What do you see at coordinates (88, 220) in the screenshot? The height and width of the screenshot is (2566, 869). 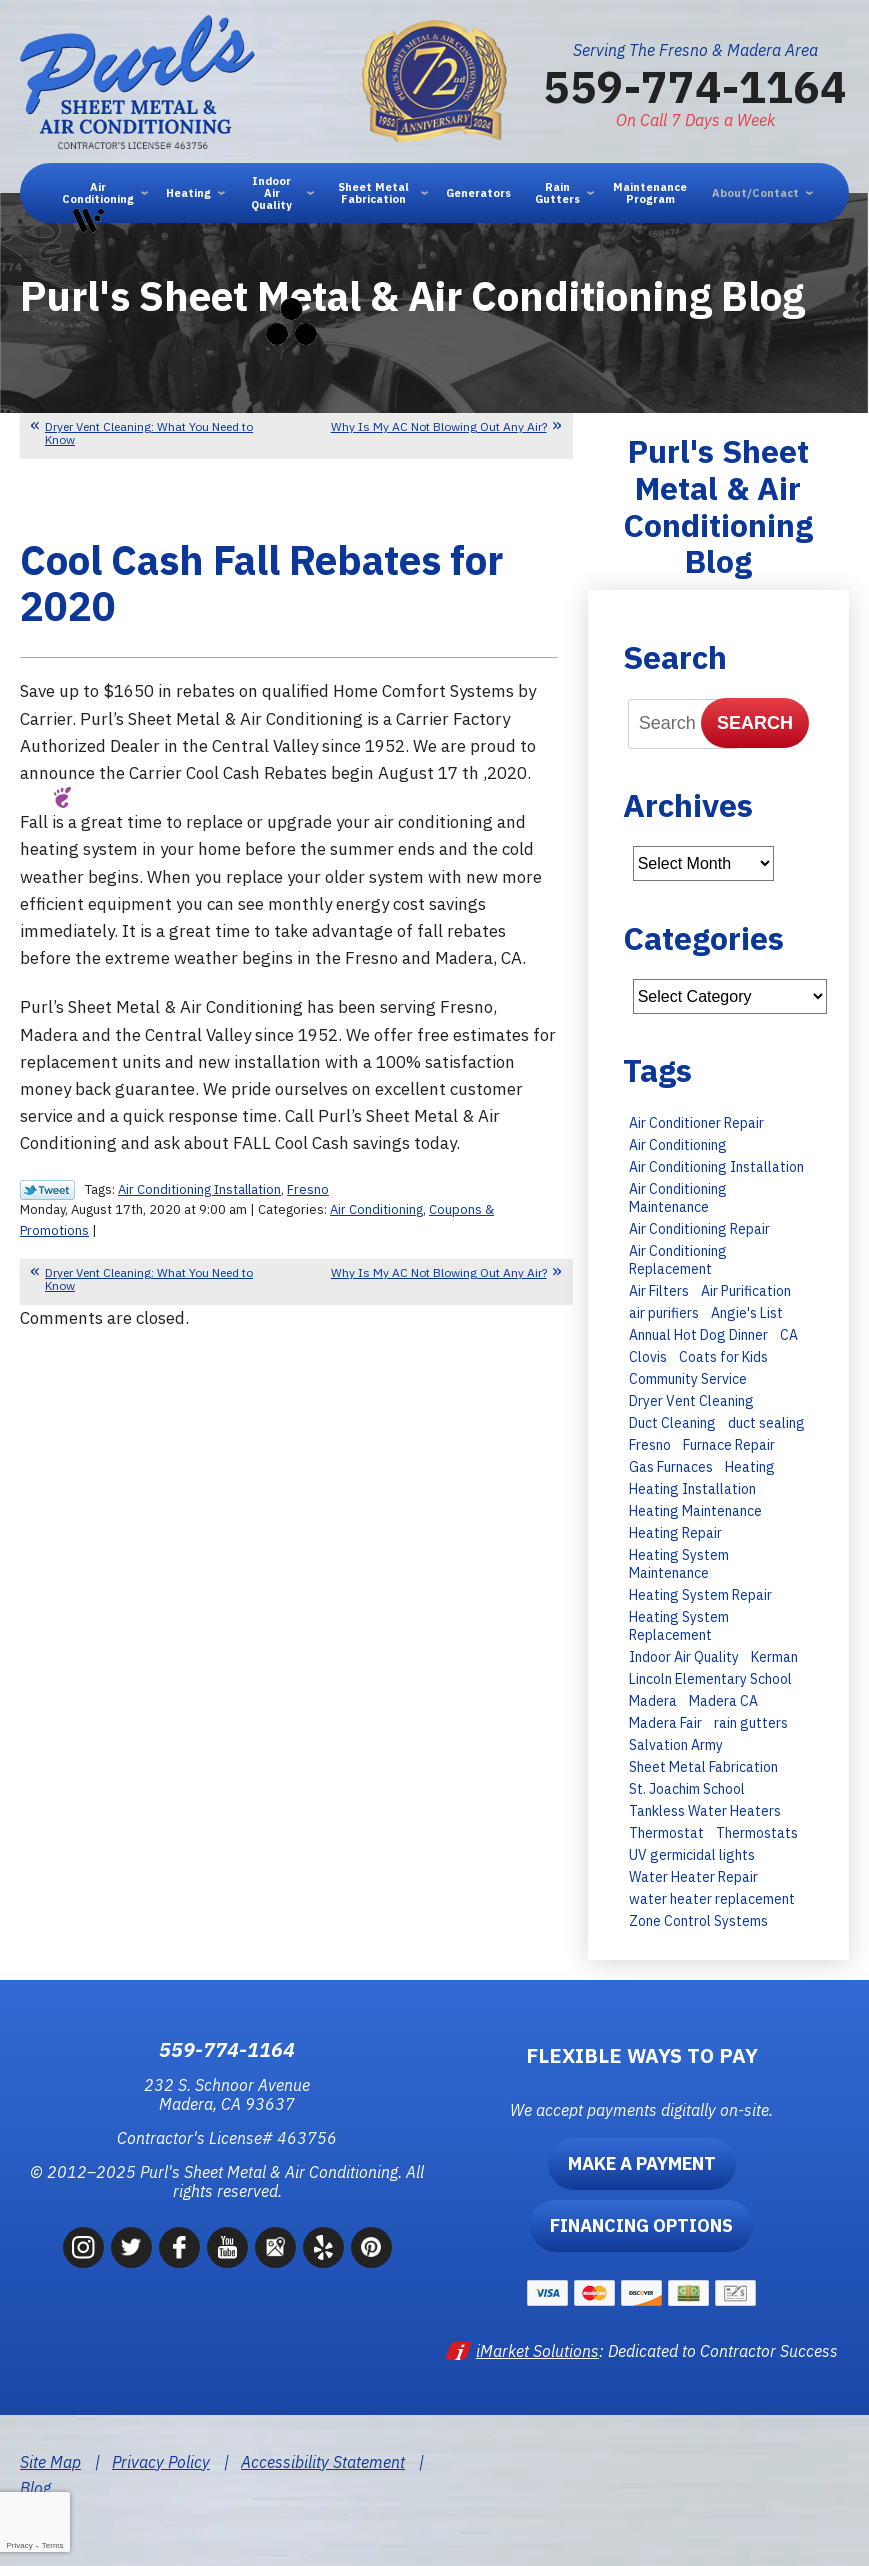 I see `open Wear OS companion app` at bounding box center [88, 220].